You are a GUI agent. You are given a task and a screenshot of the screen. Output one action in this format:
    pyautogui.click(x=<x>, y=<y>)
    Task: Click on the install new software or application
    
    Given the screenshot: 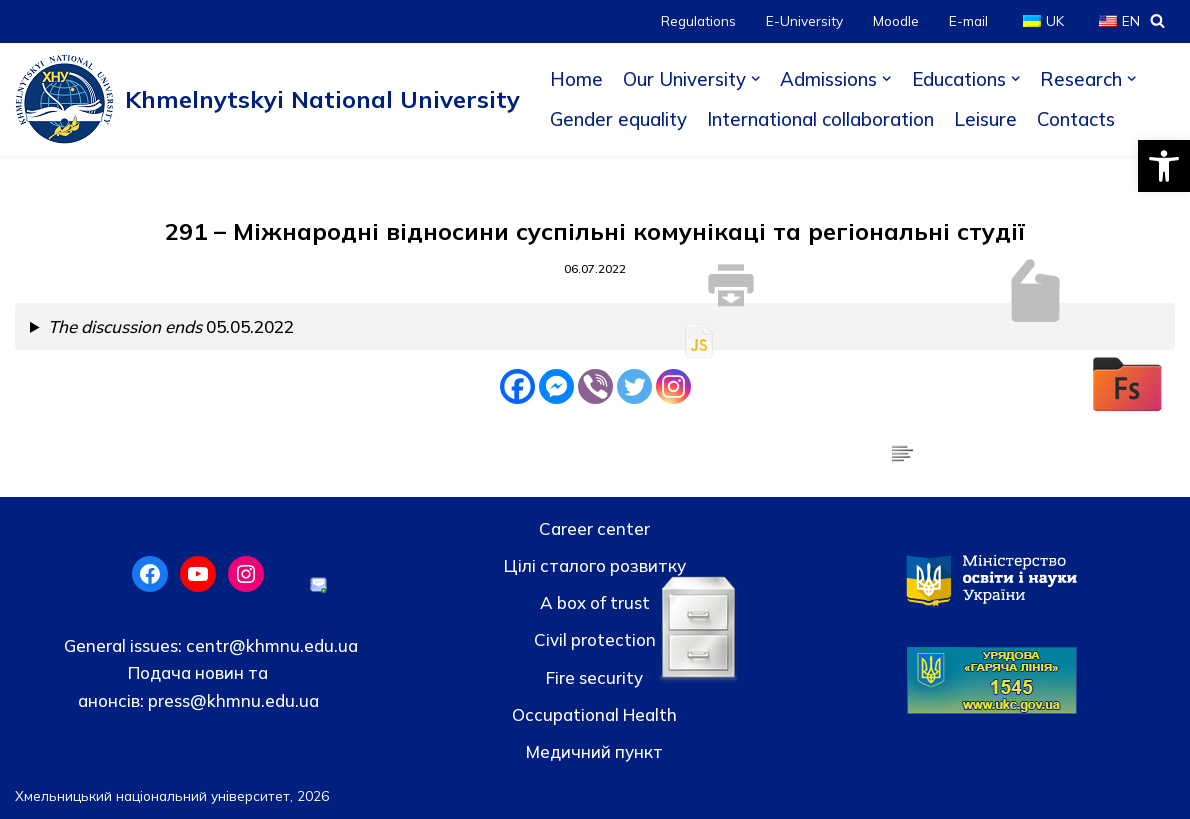 What is the action you would take?
    pyautogui.click(x=1035, y=283)
    